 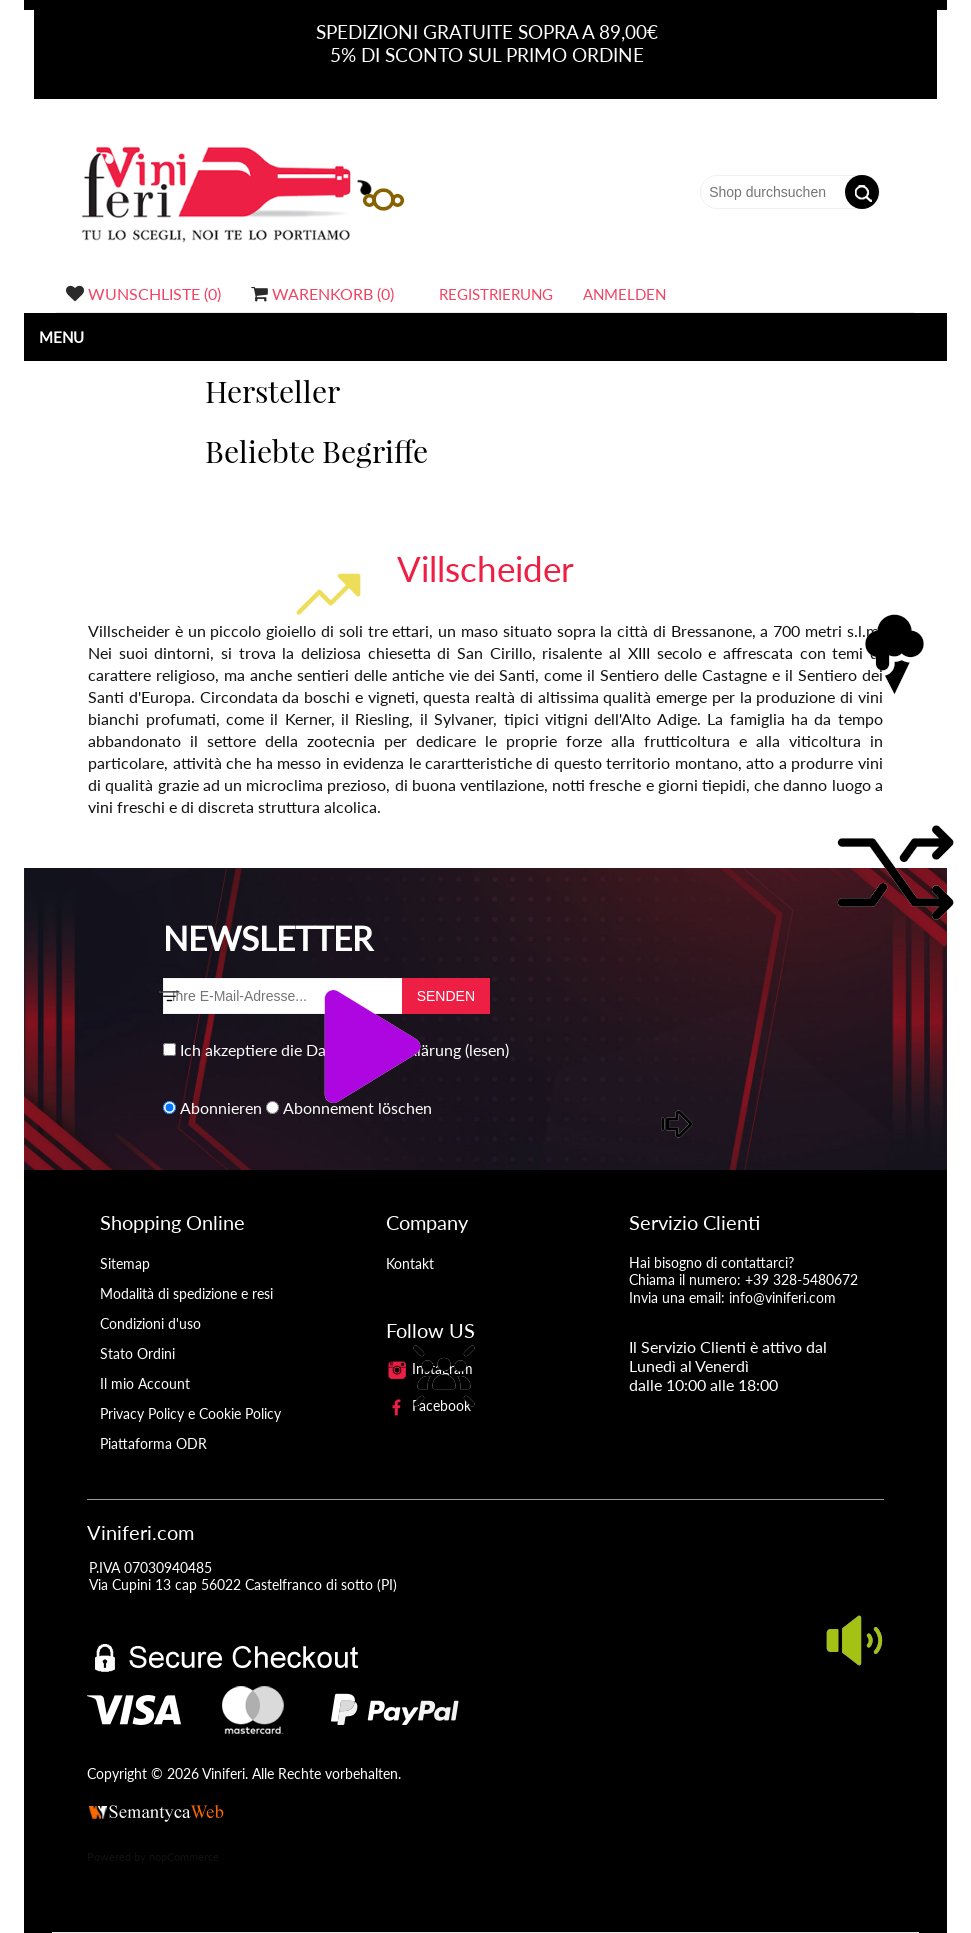 What do you see at coordinates (894, 654) in the screenshot?
I see `browse dessert or ice cream options` at bounding box center [894, 654].